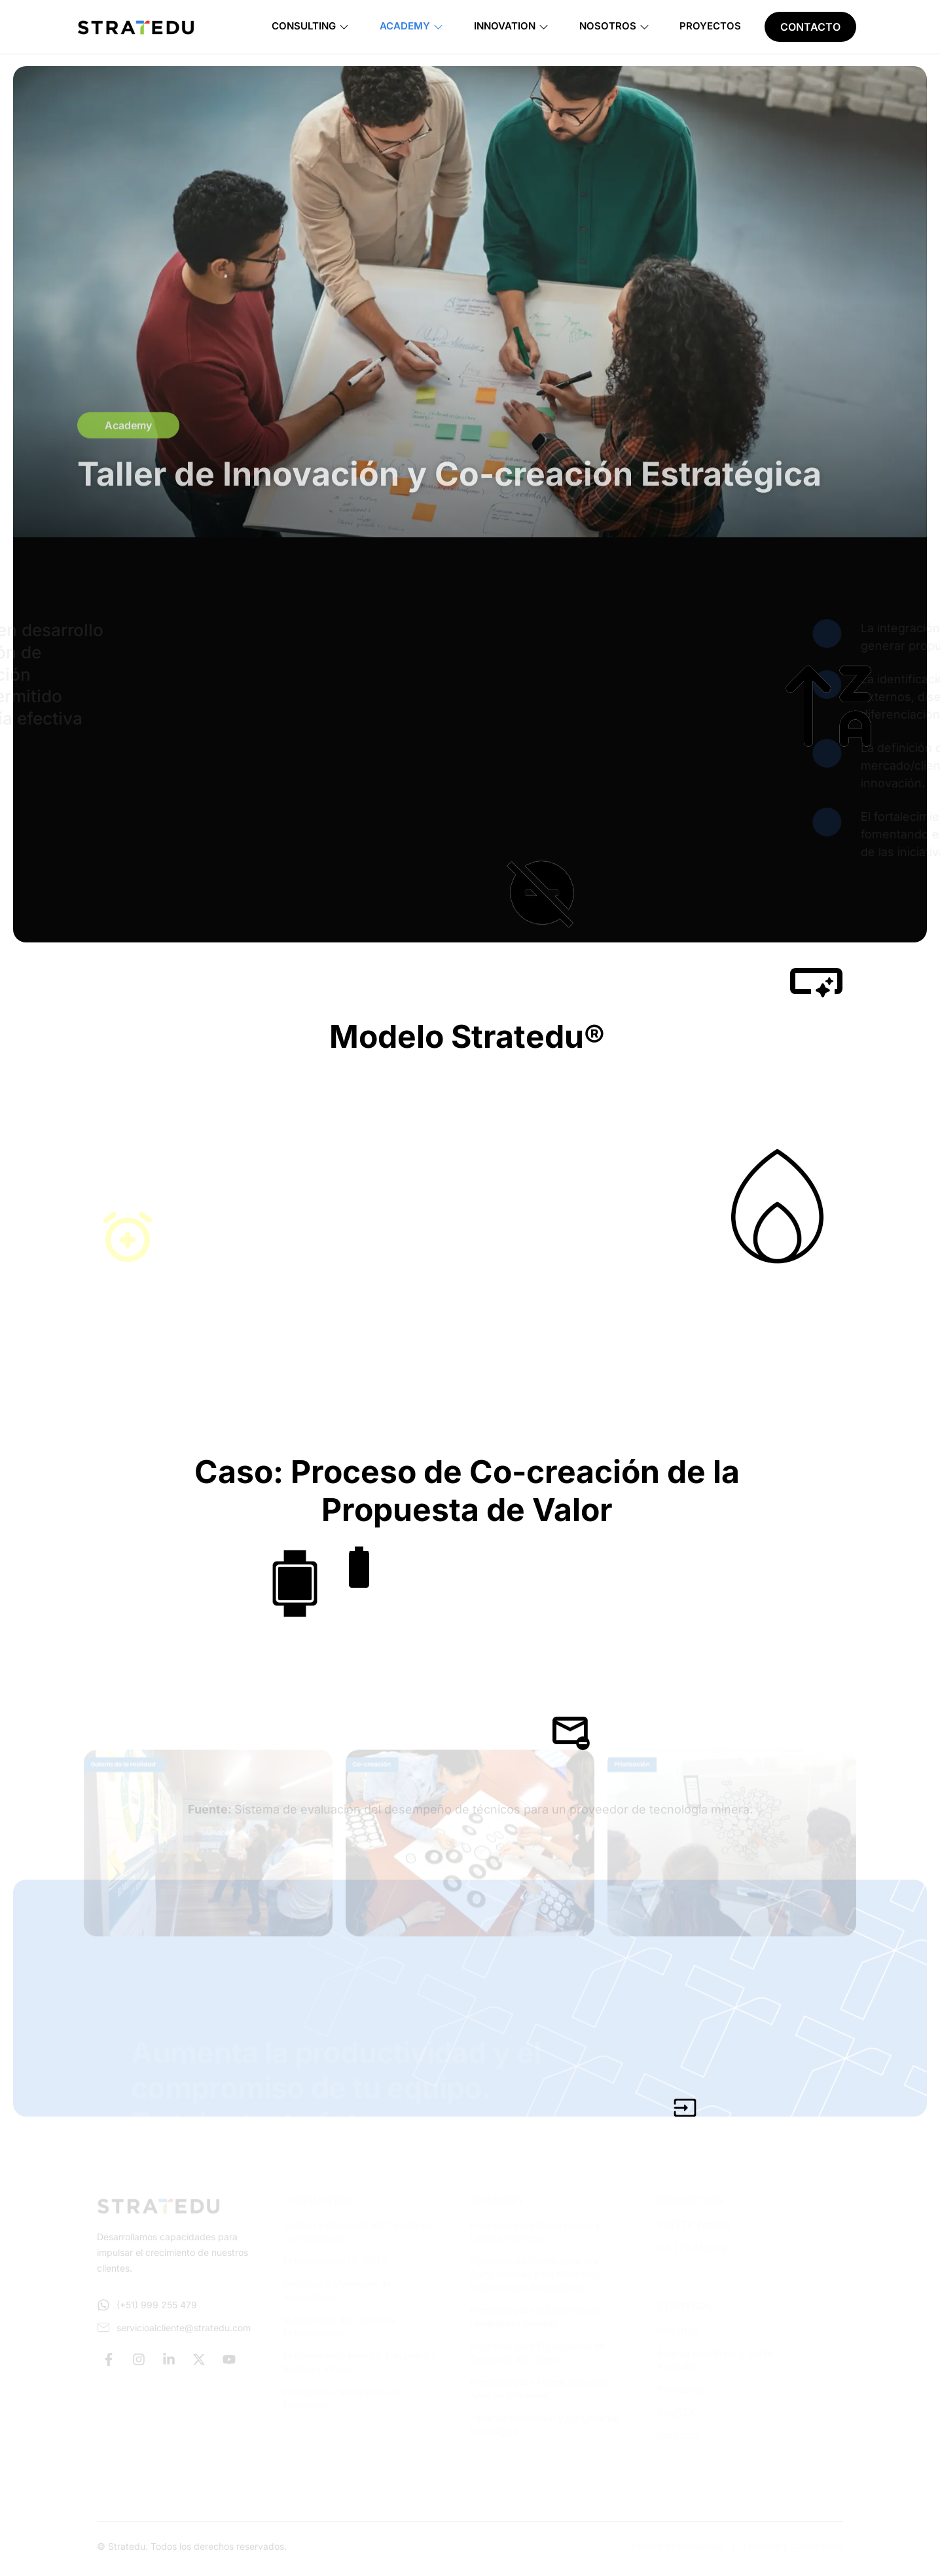 The image size is (940, 2576). Describe the element at coordinates (685, 2107) in the screenshot. I see `input or import data into the current view` at that location.